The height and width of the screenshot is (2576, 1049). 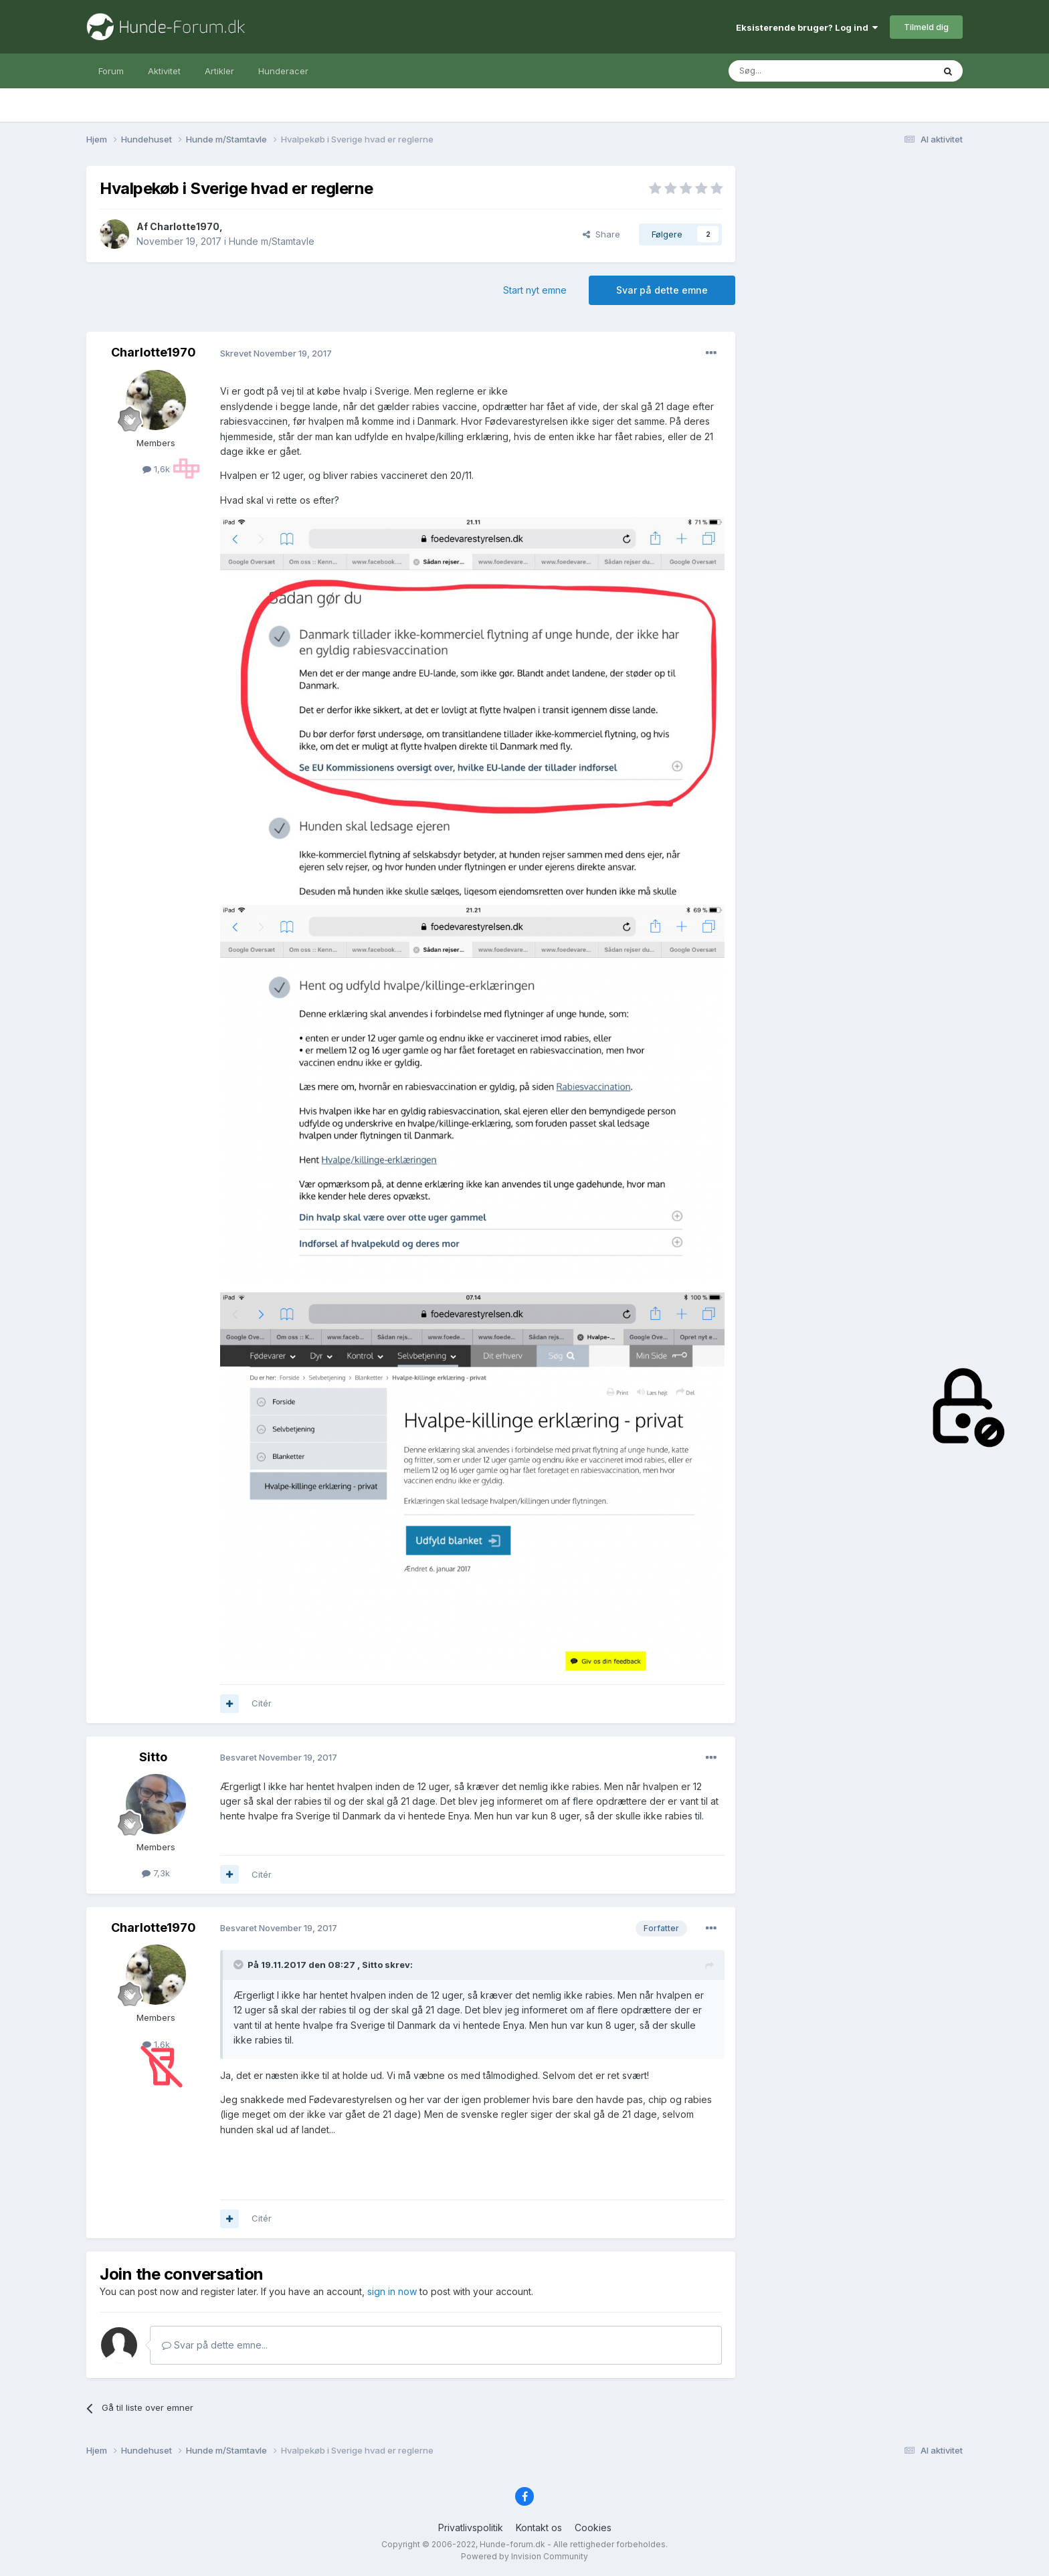 I want to click on no alcohol allowed, so click(x=161, y=2066).